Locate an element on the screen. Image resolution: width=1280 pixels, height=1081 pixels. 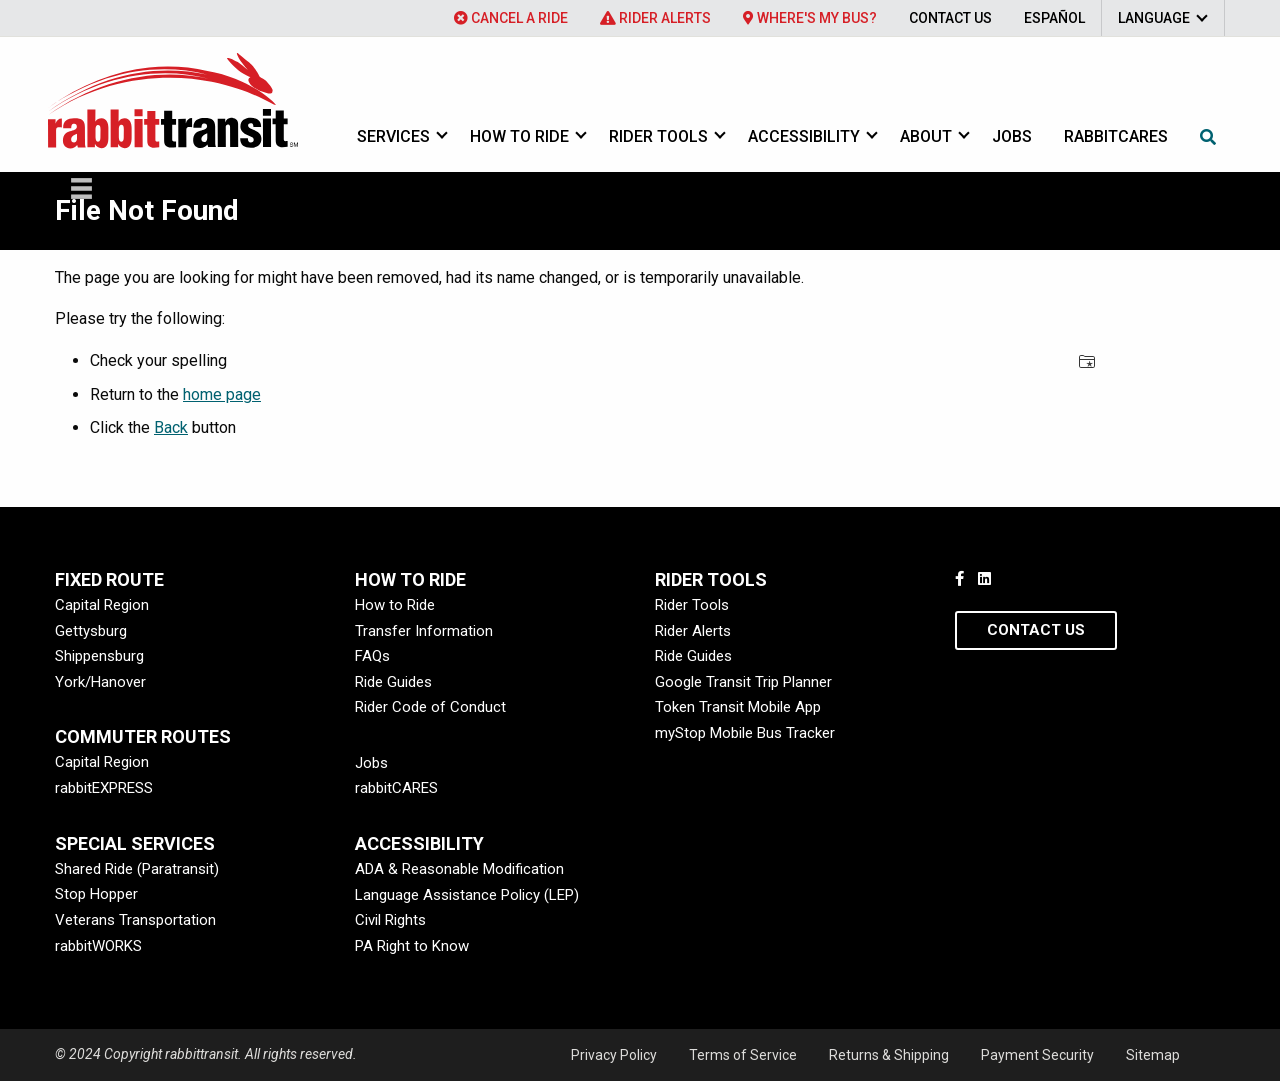
open sparkleshare folder is located at coordinates (1087, 361).